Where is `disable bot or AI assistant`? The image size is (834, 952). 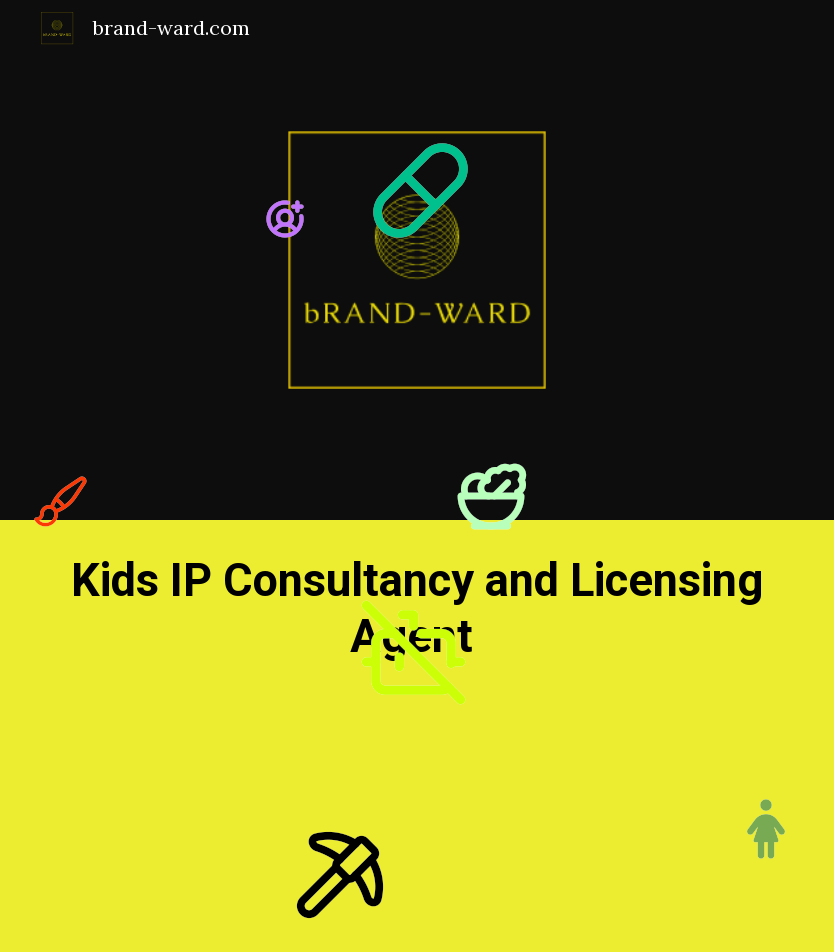 disable bot or AI assistant is located at coordinates (413, 652).